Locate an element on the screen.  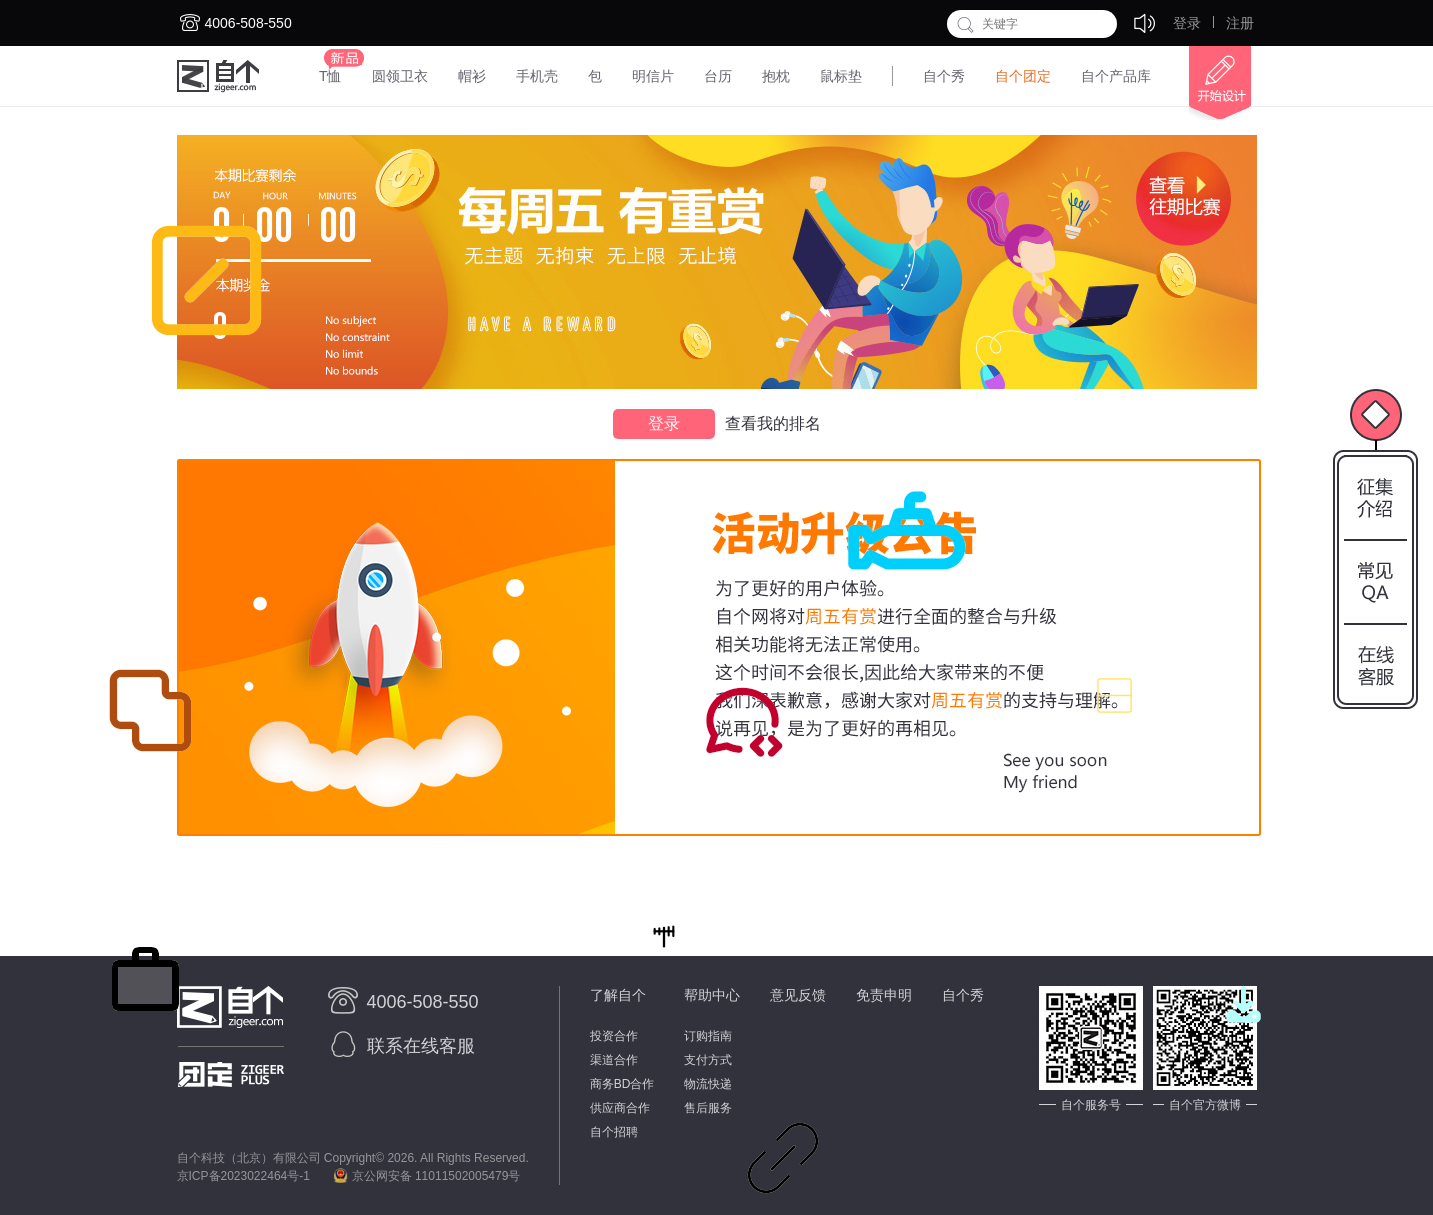
download a file to your device is located at coordinates (1243, 1005).